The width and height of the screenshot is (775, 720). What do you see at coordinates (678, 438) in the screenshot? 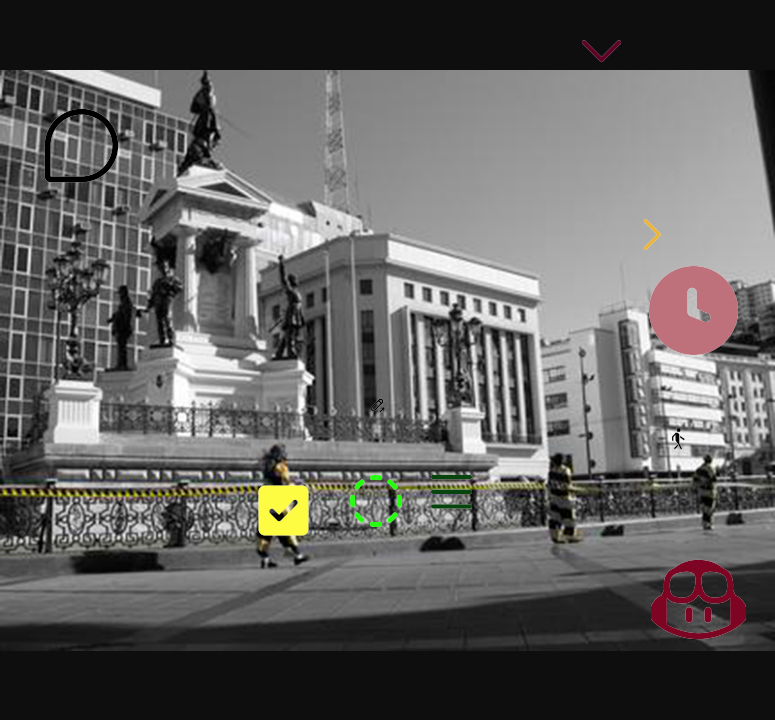
I see `get walking directions` at bounding box center [678, 438].